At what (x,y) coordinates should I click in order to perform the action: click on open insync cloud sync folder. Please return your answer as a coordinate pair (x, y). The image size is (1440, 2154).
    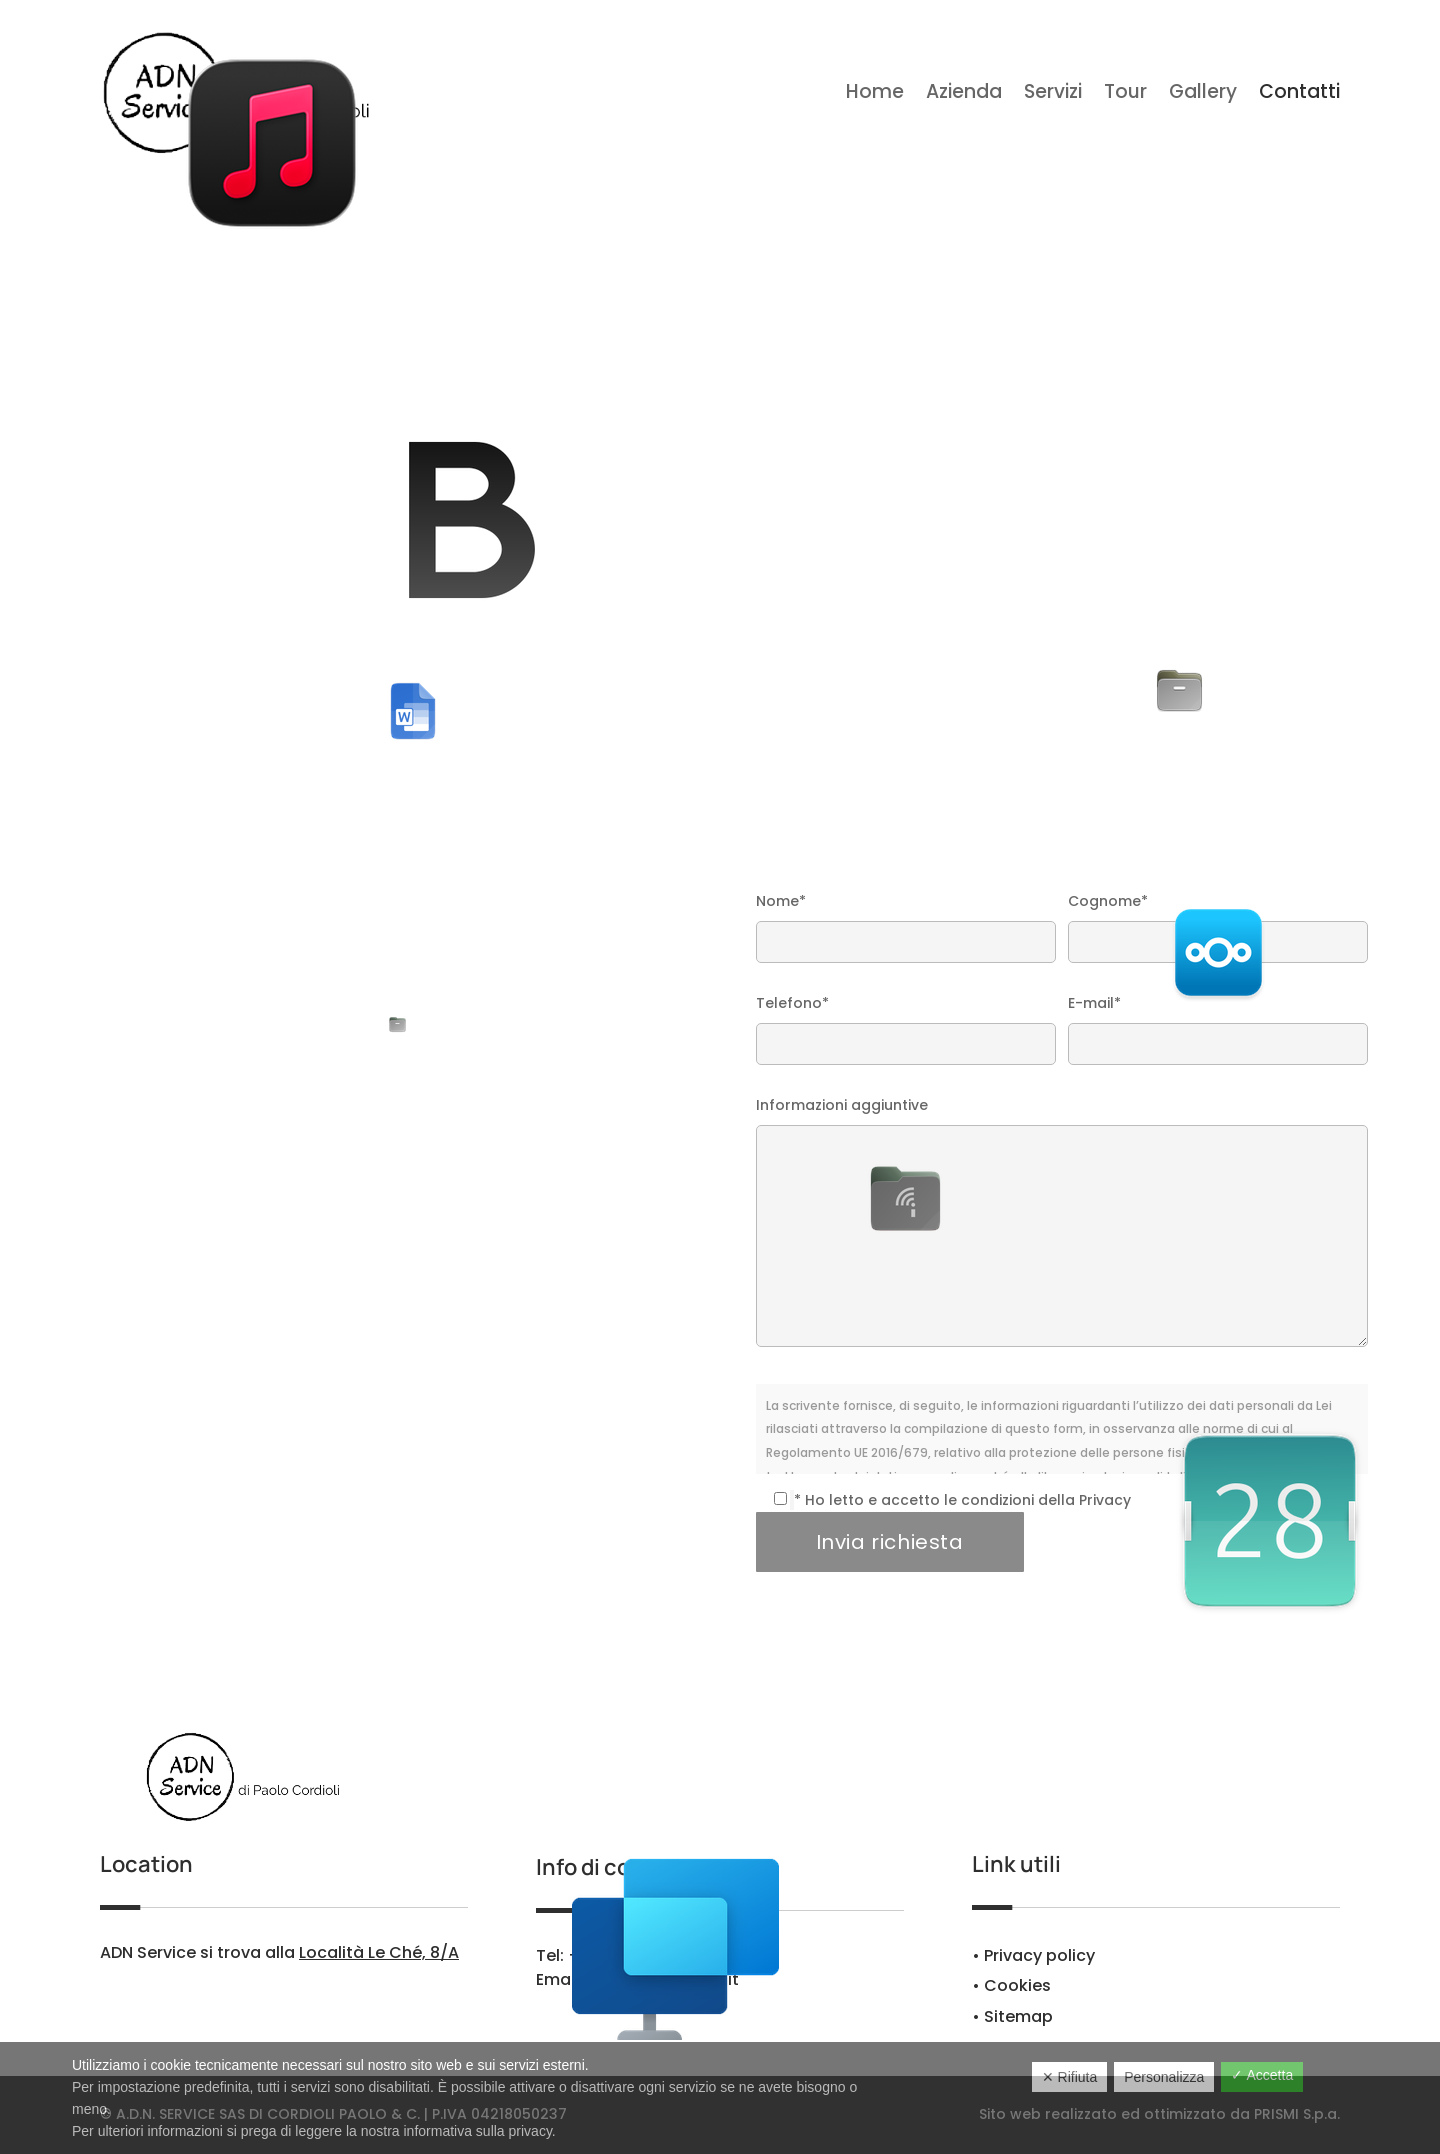
    Looking at the image, I should click on (905, 1198).